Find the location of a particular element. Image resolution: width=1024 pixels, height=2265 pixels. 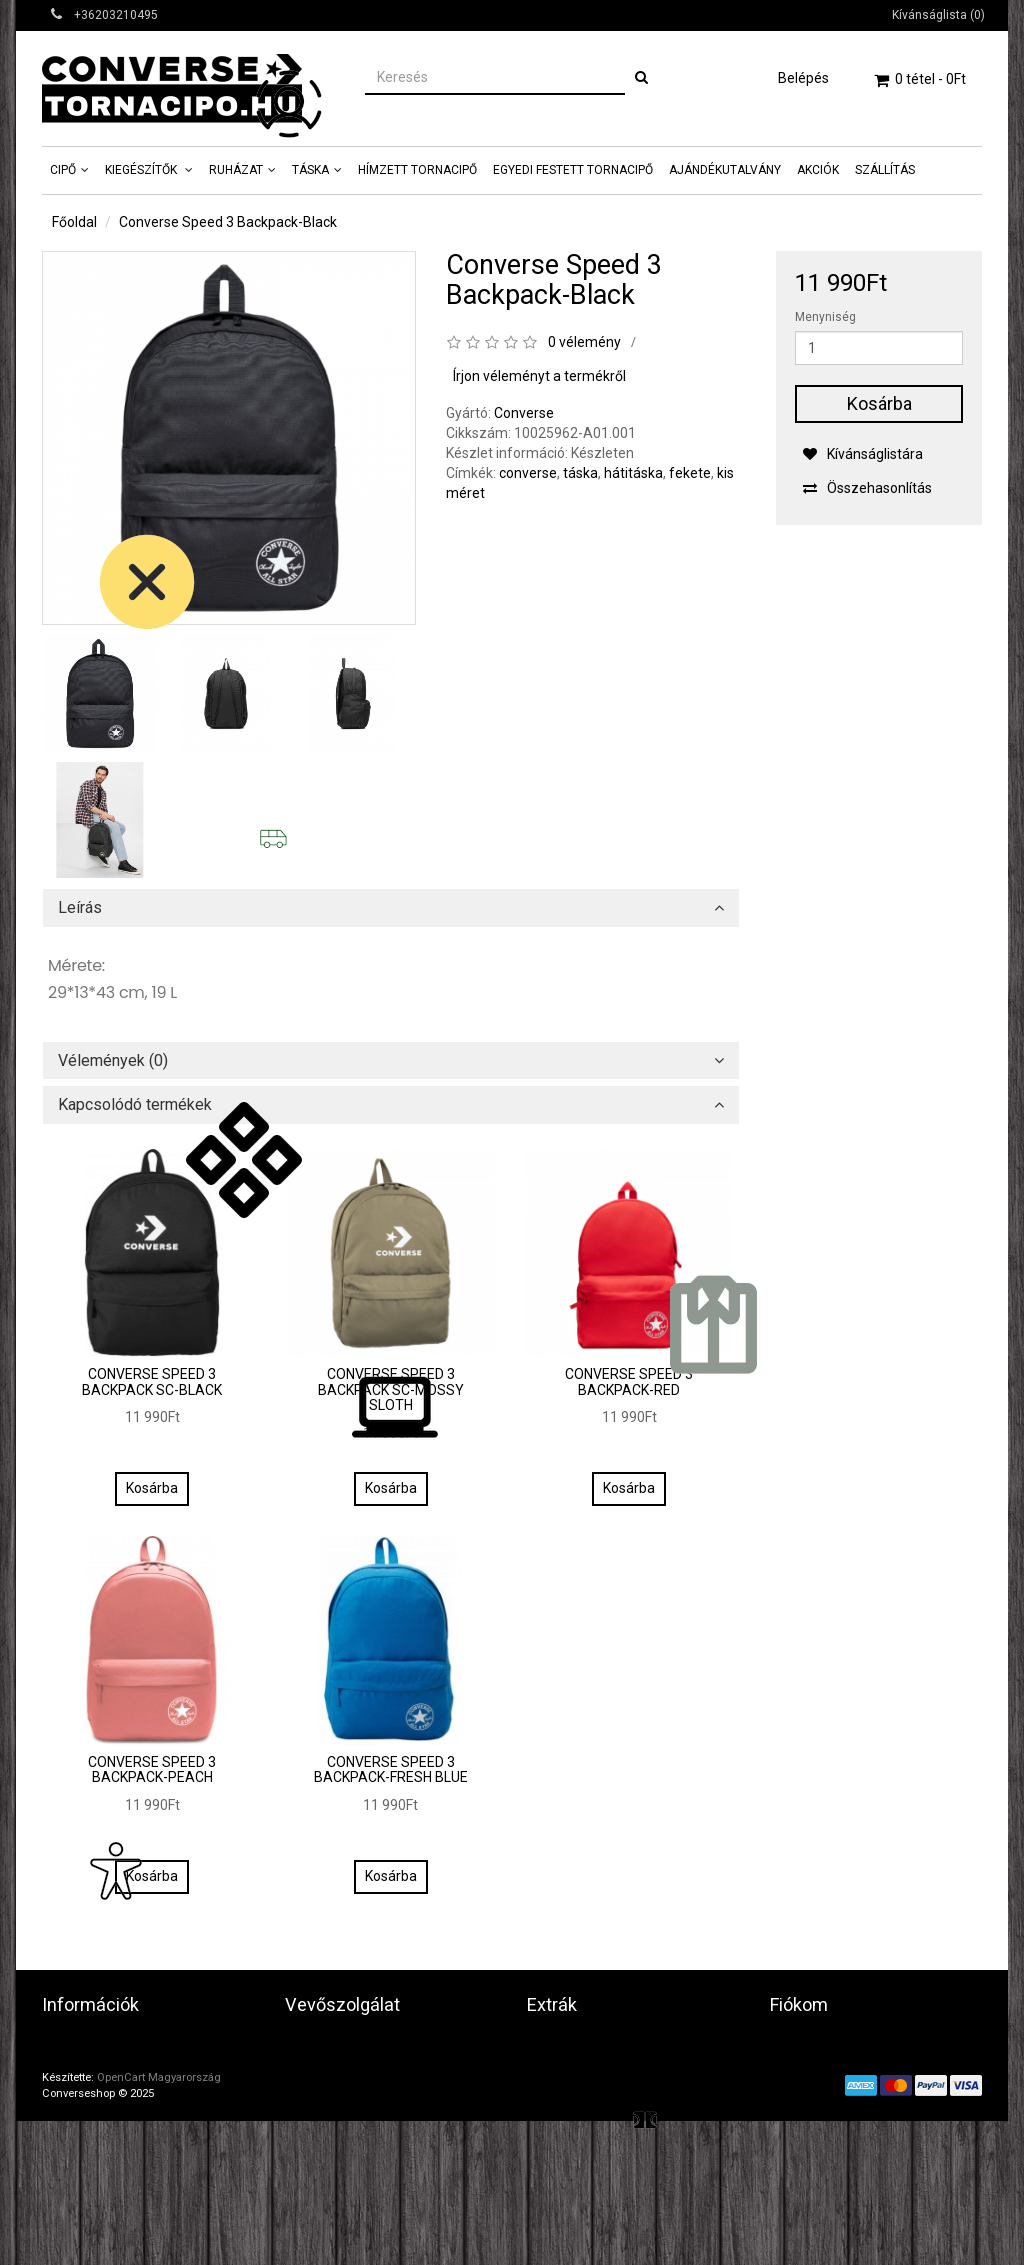

access app grid or dashboard is located at coordinates (244, 1160).